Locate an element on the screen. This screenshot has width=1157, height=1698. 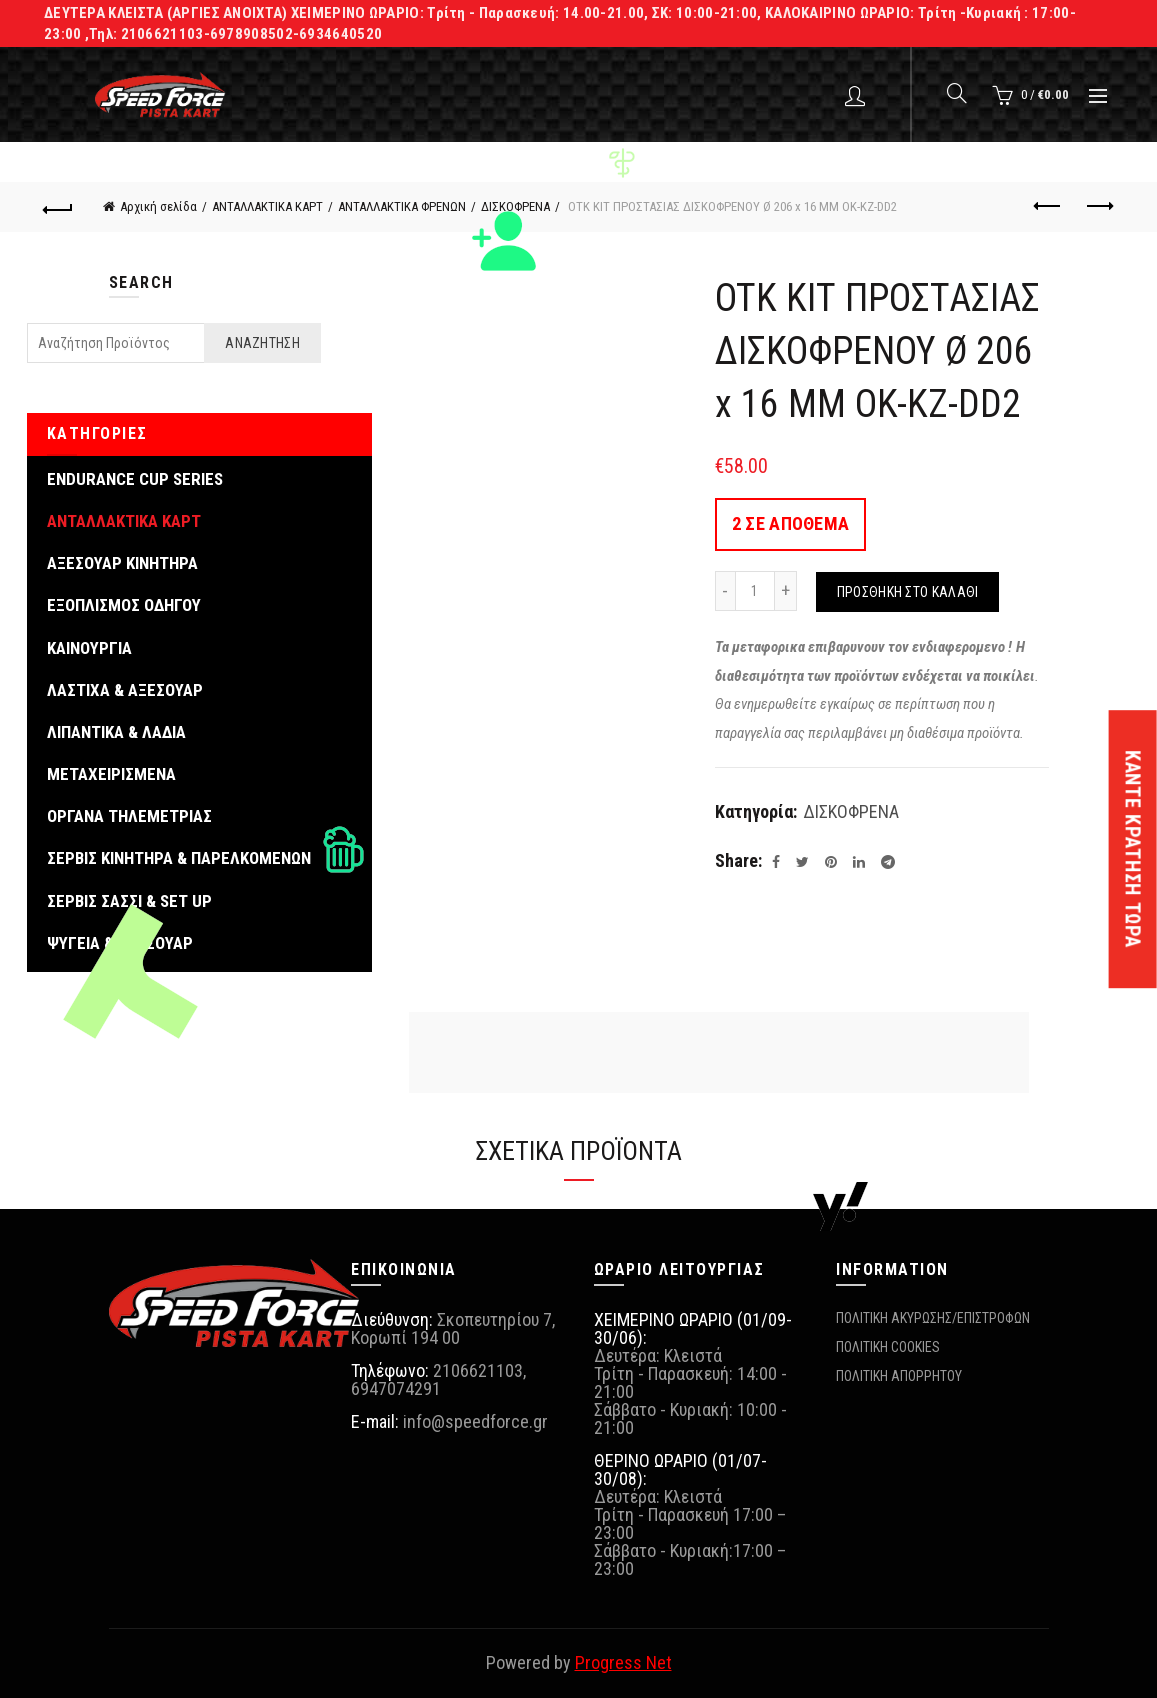
access health or medical services is located at coordinates (623, 163).